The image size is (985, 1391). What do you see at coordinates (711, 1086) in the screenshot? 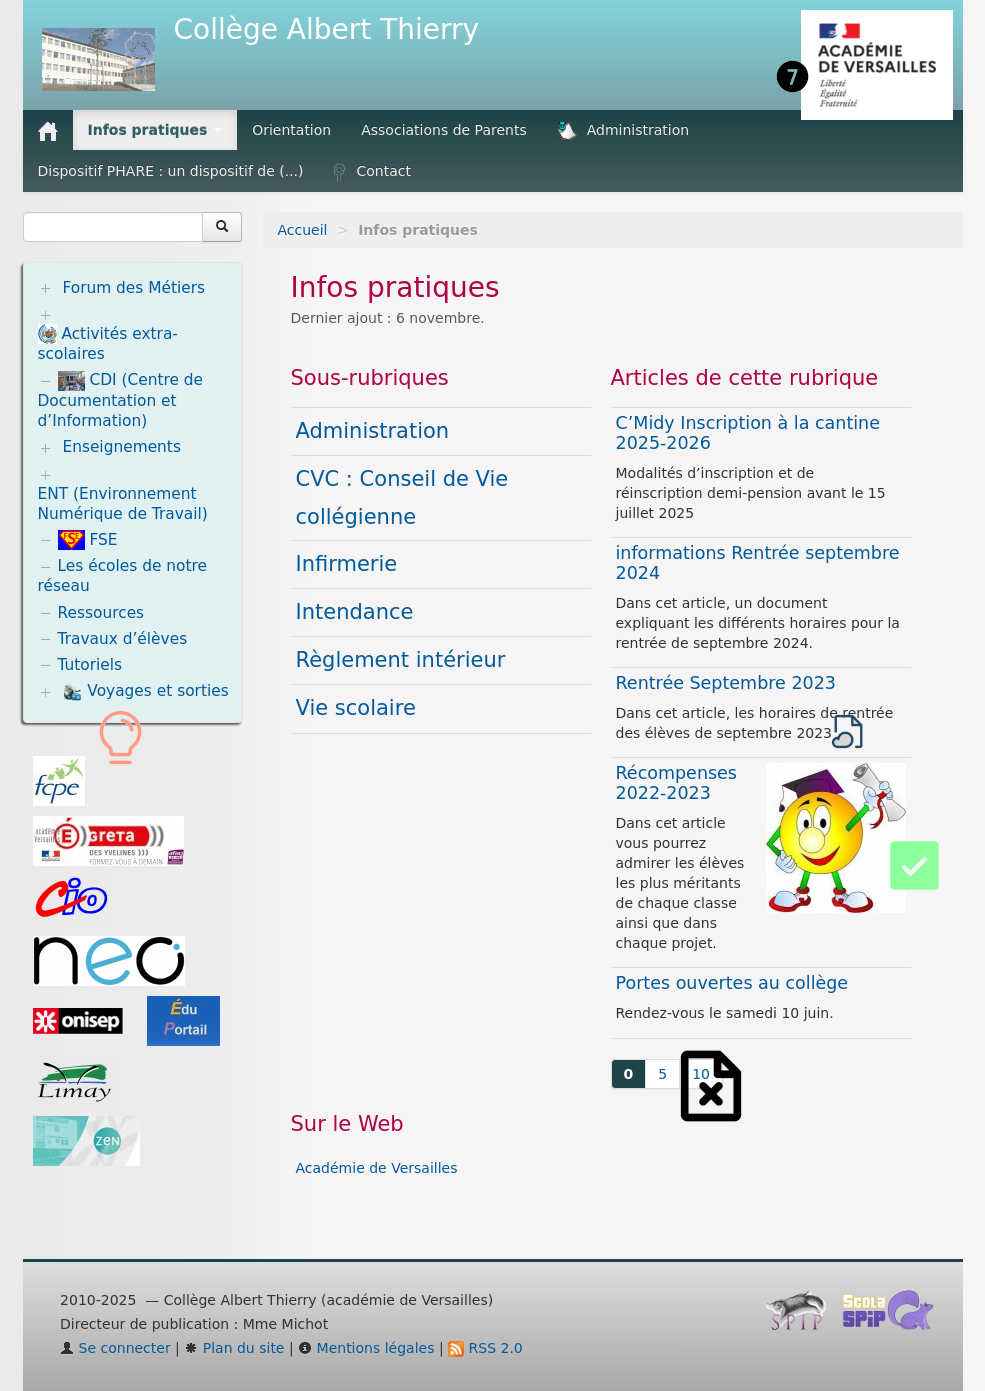
I see `delete or remove a file` at bounding box center [711, 1086].